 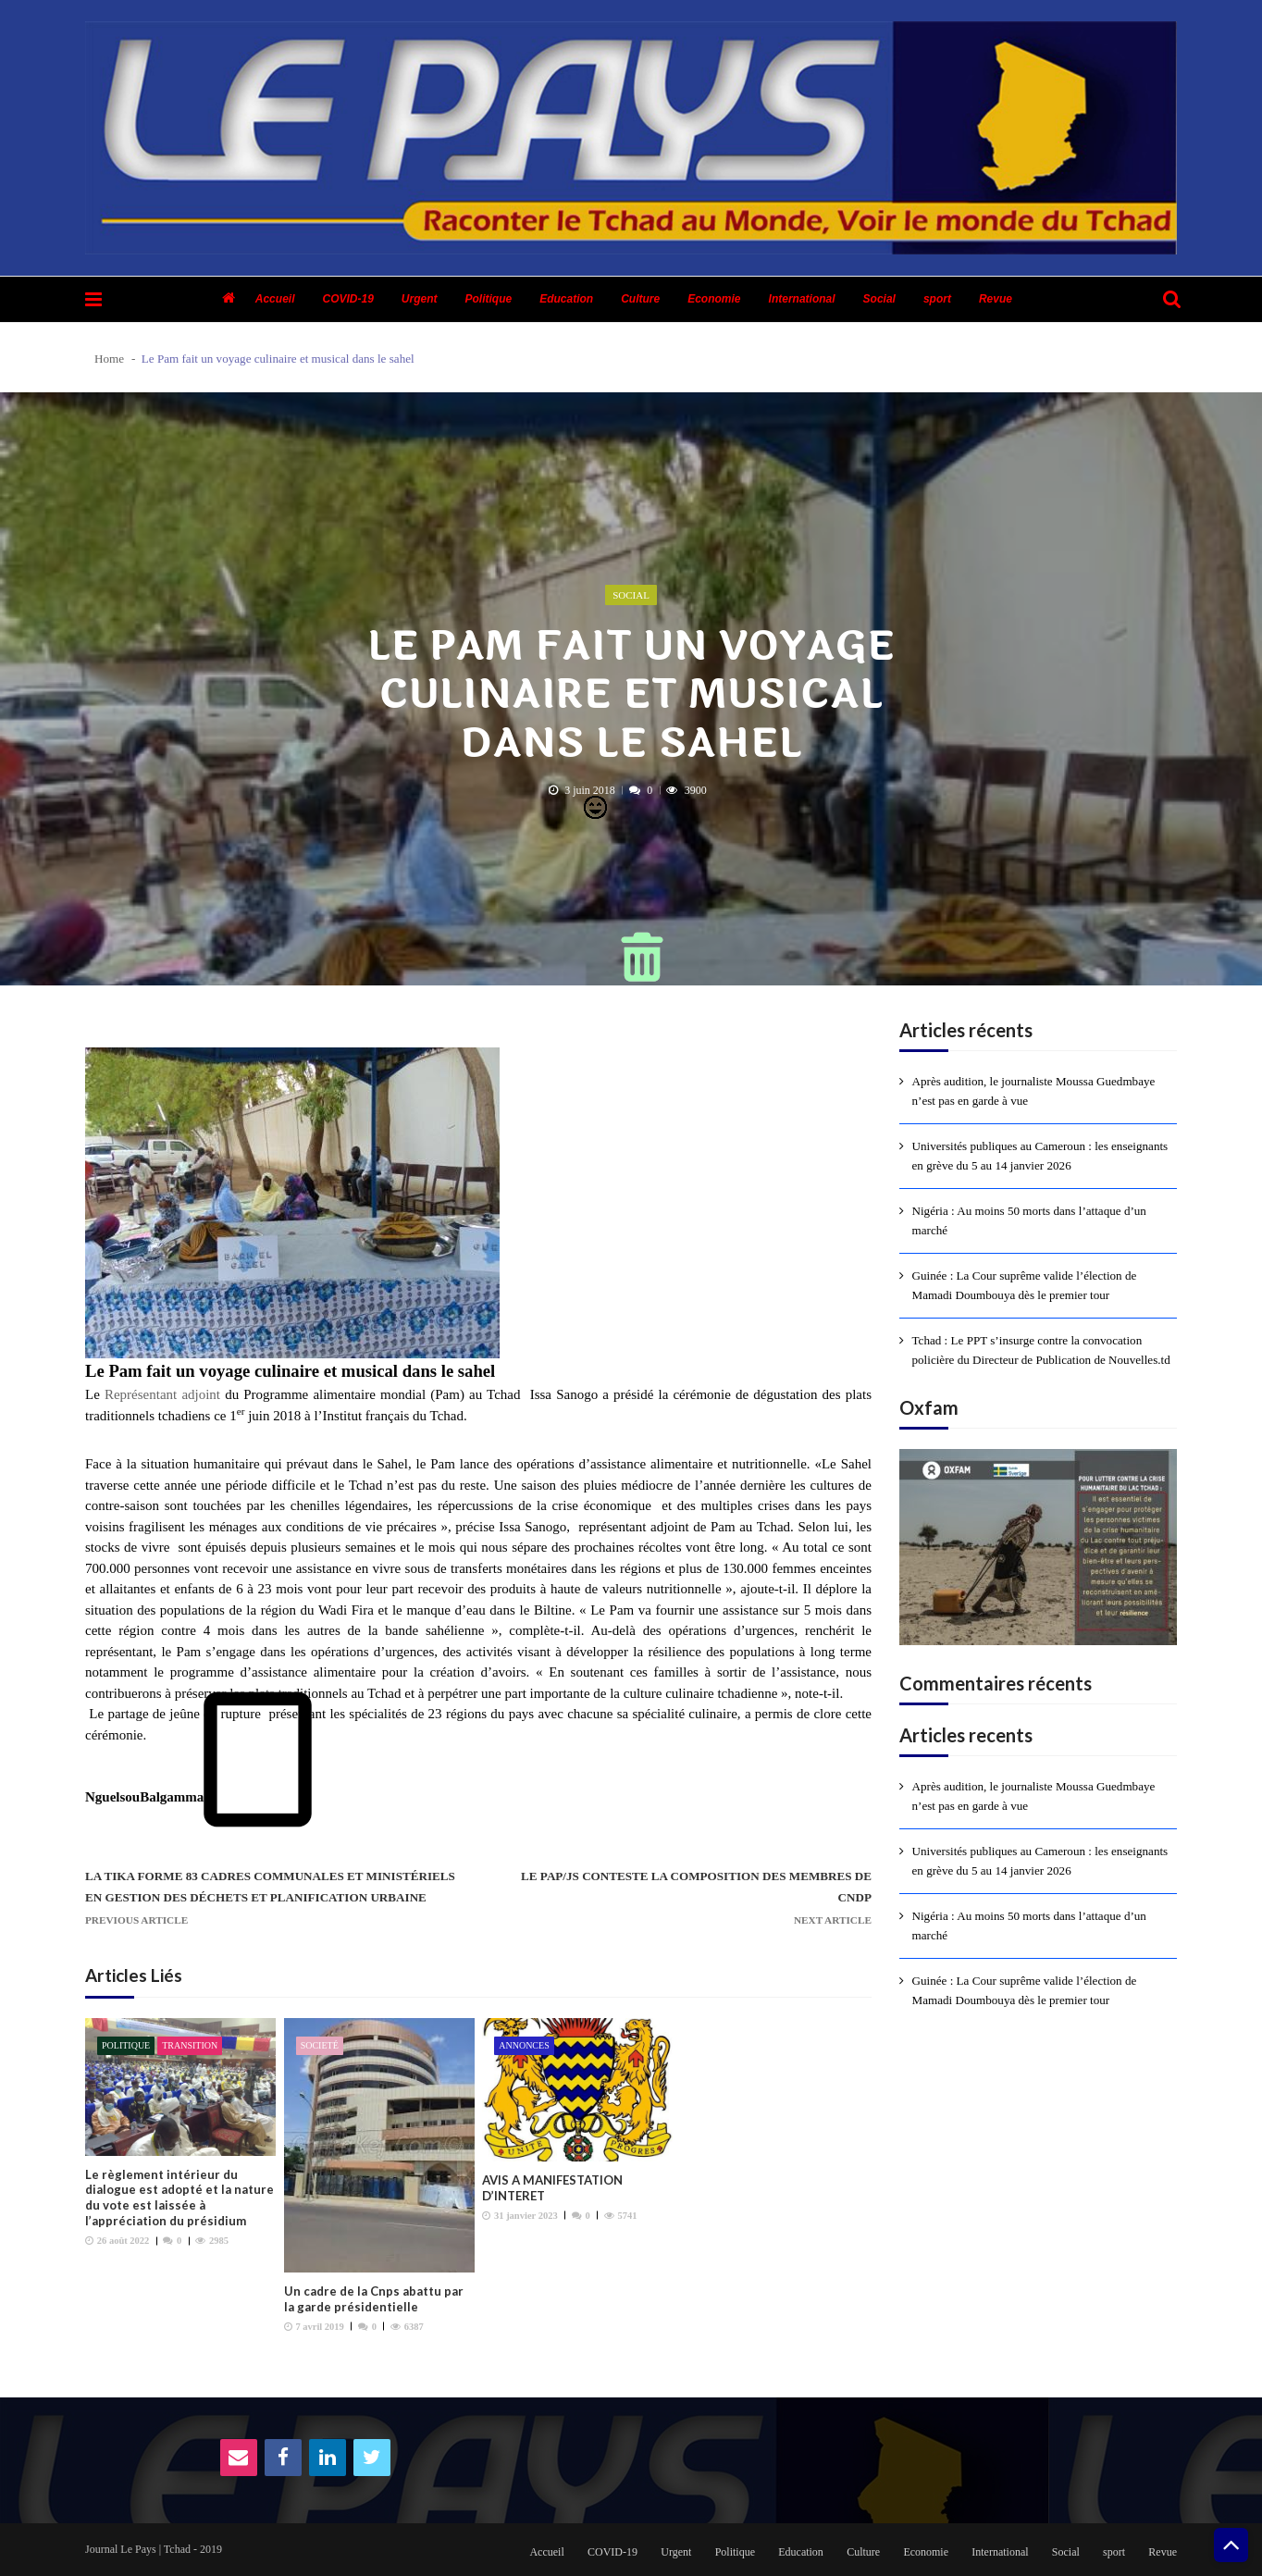 What do you see at coordinates (642, 958) in the screenshot?
I see `delete selected item` at bounding box center [642, 958].